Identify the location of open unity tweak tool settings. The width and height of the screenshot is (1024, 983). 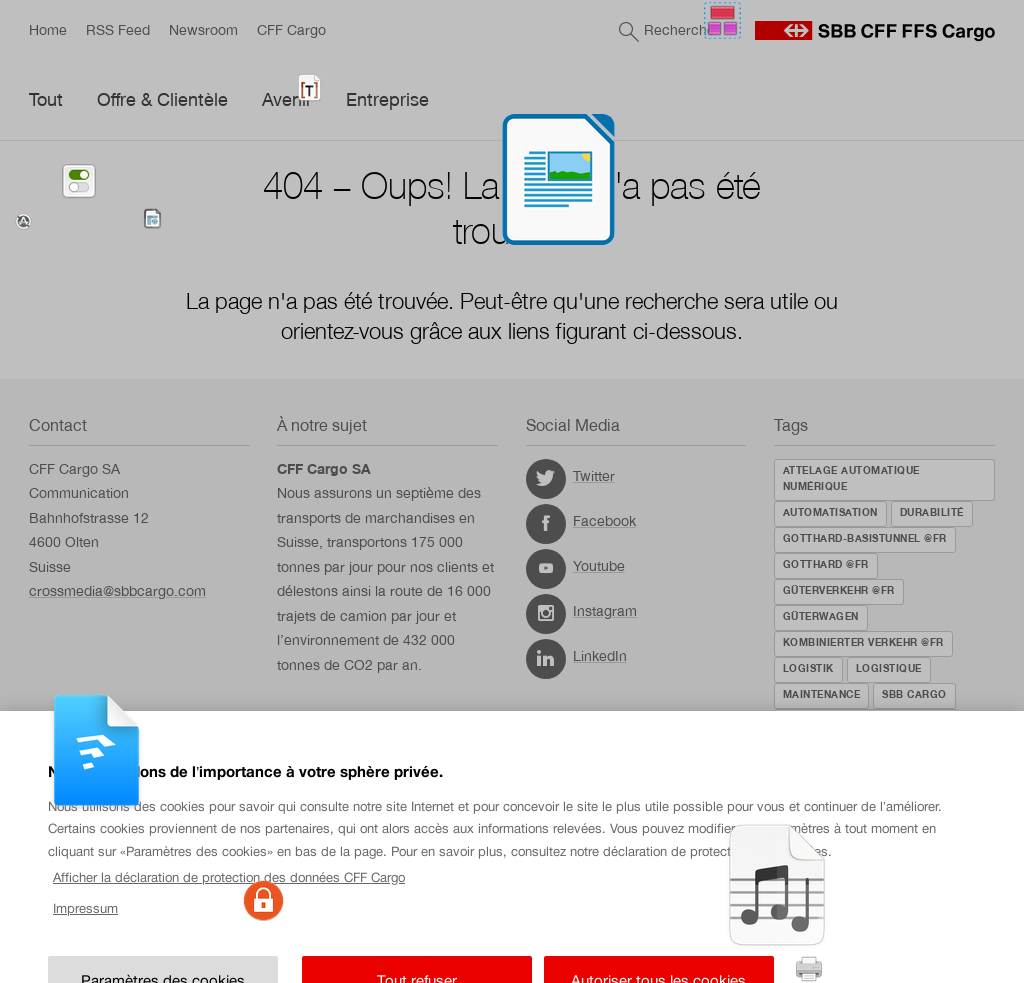
(79, 181).